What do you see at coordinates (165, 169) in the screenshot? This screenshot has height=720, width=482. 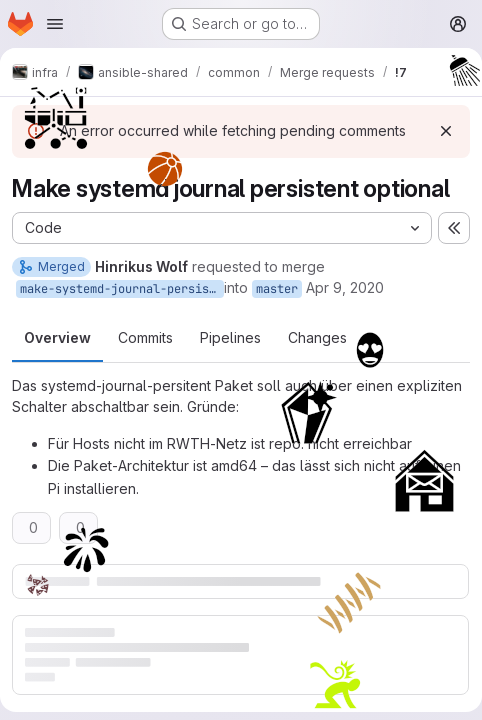 I see `access beach or summer-themed games` at bounding box center [165, 169].